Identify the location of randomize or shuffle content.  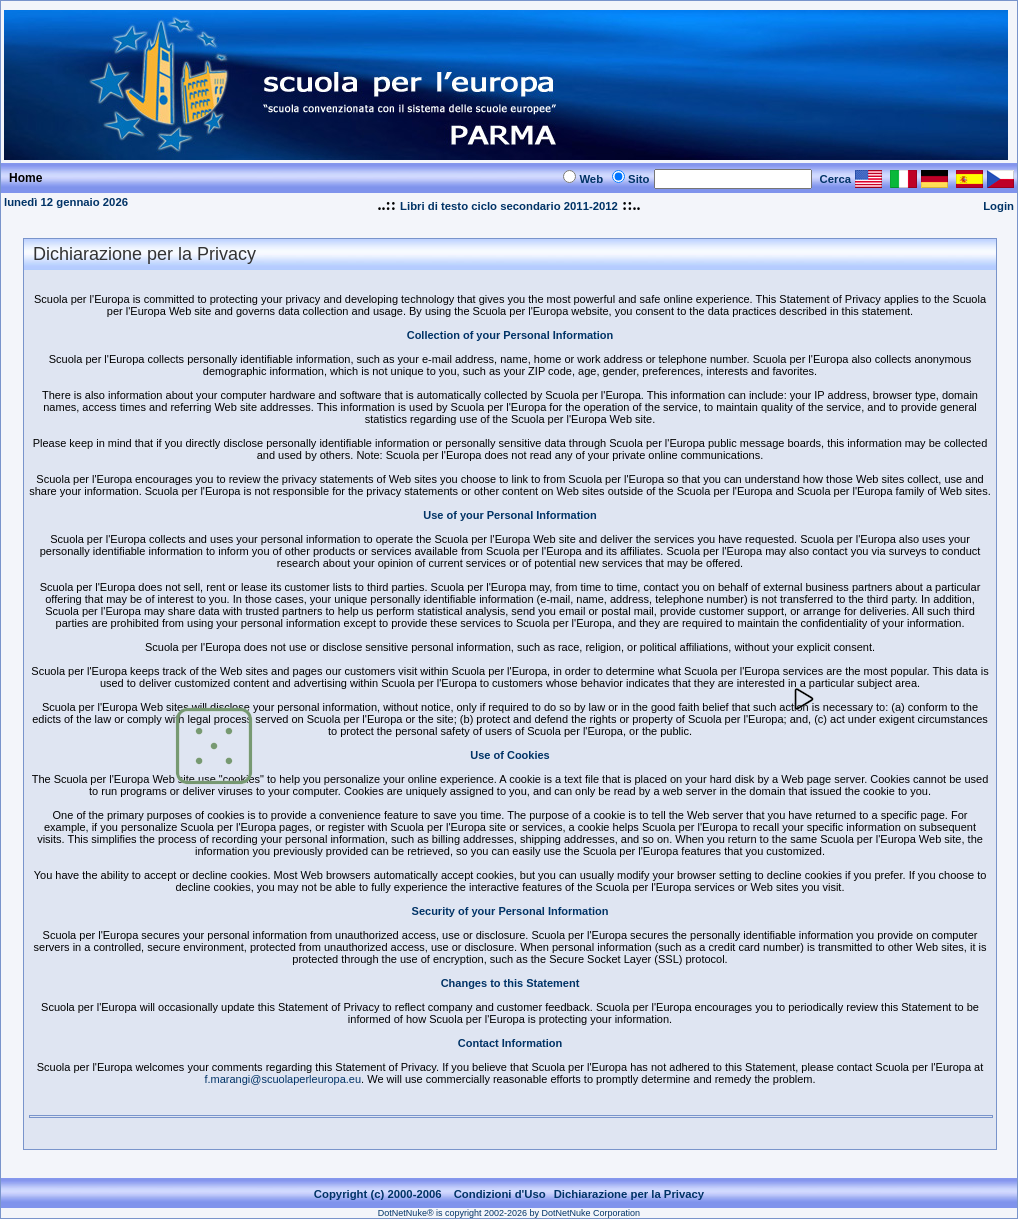
(214, 746).